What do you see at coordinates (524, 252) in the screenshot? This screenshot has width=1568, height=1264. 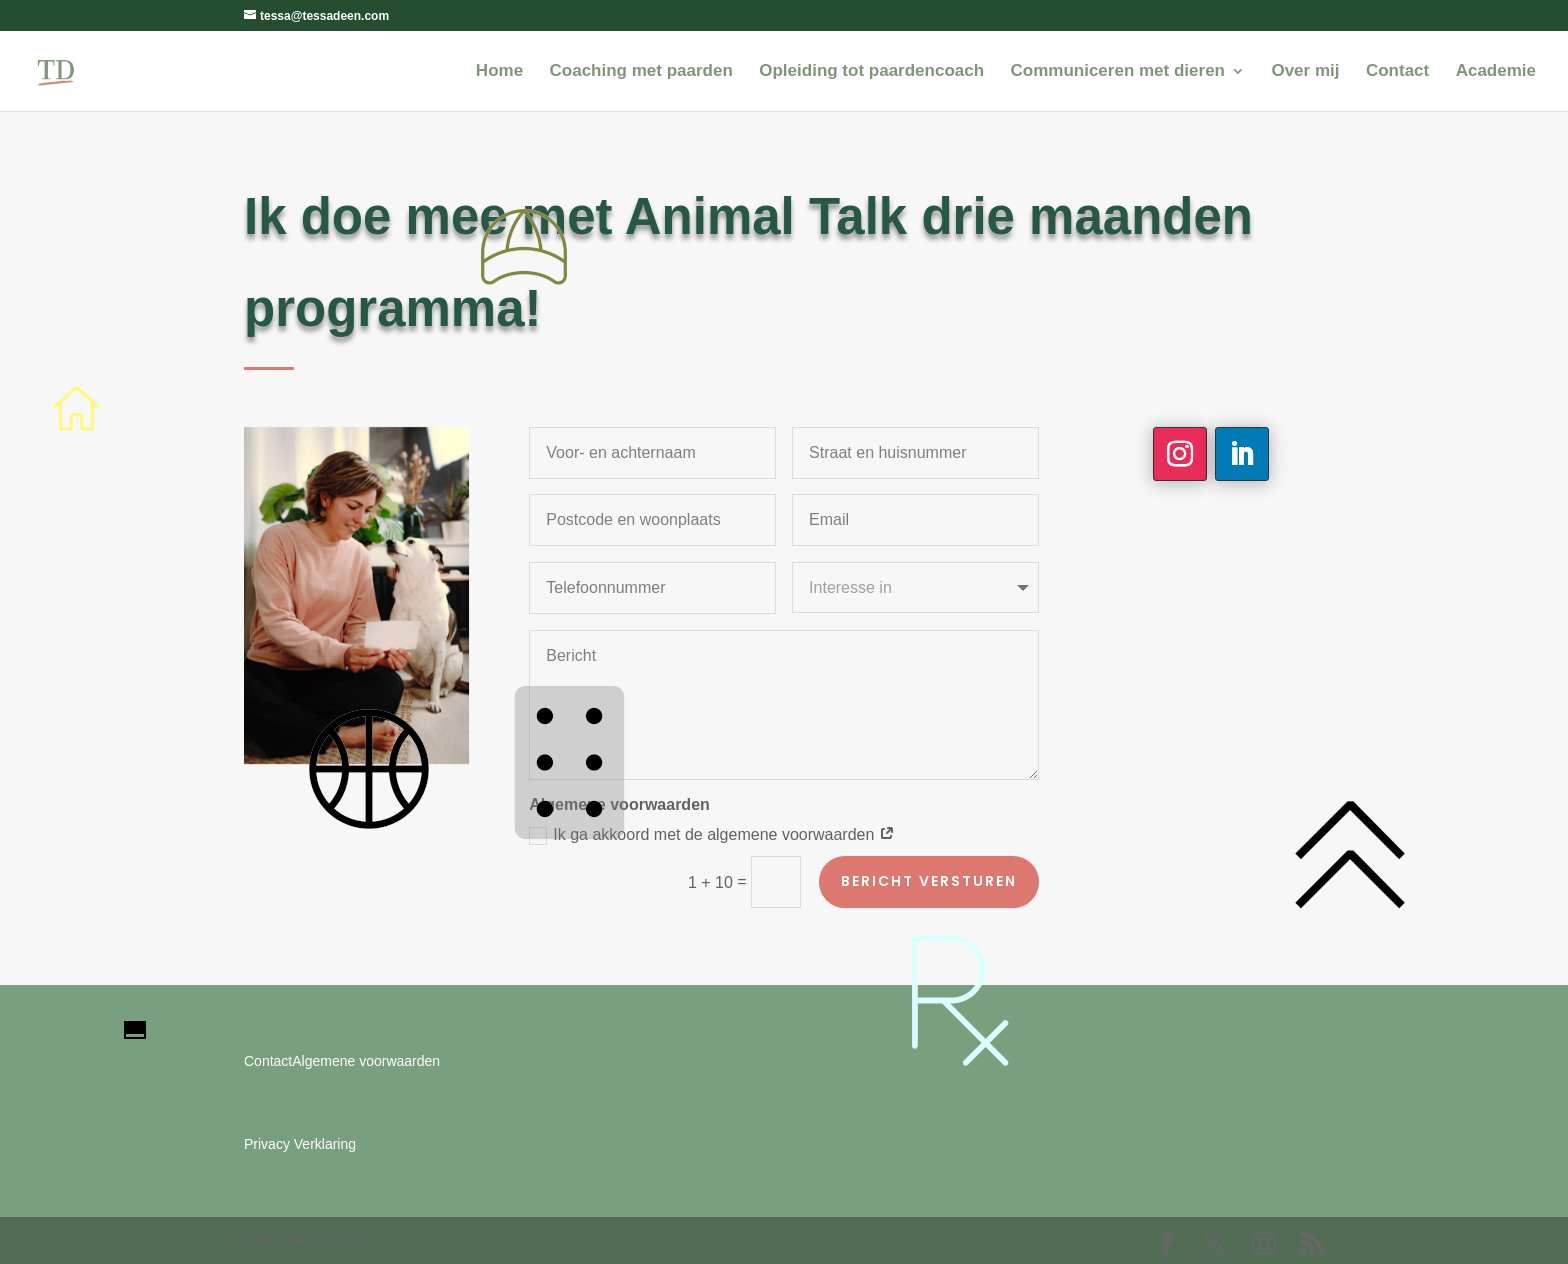 I see `select headwear or cap accessory` at bounding box center [524, 252].